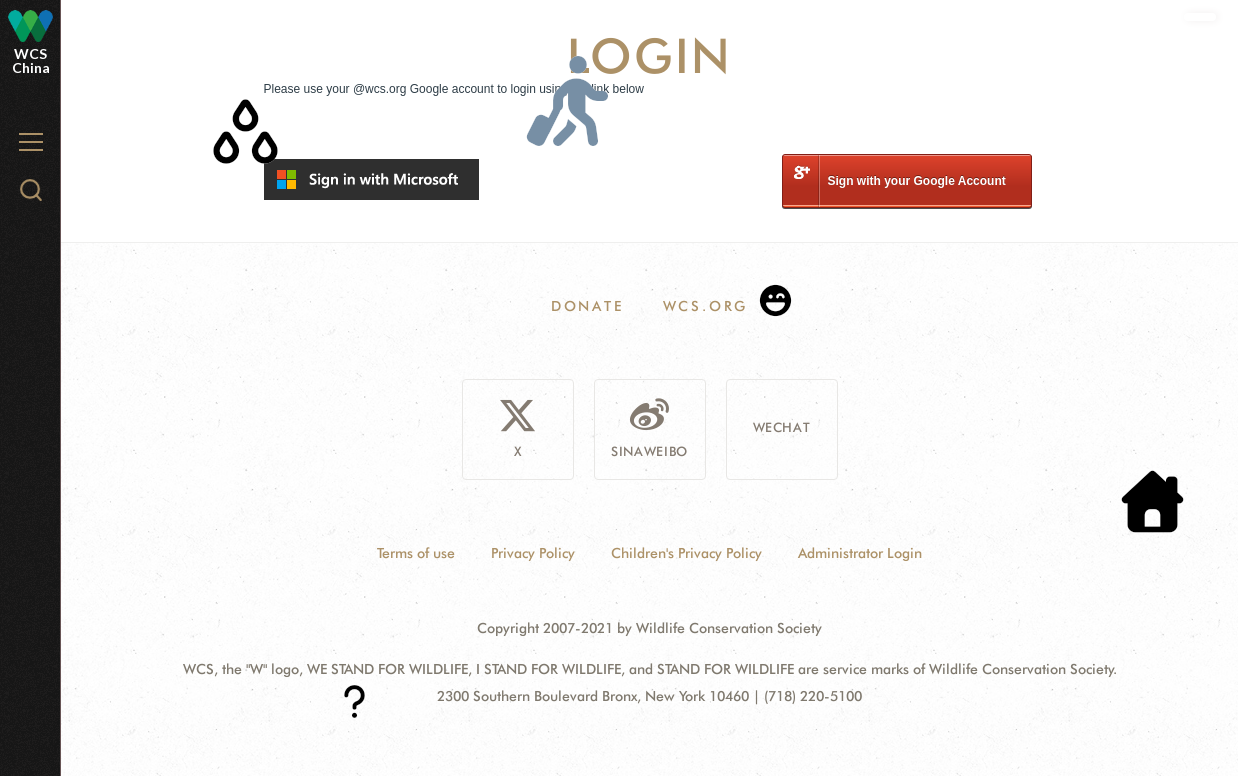 The height and width of the screenshot is (776, 1238). I want to click on indicates travel or transportation section, so click(568, 101).